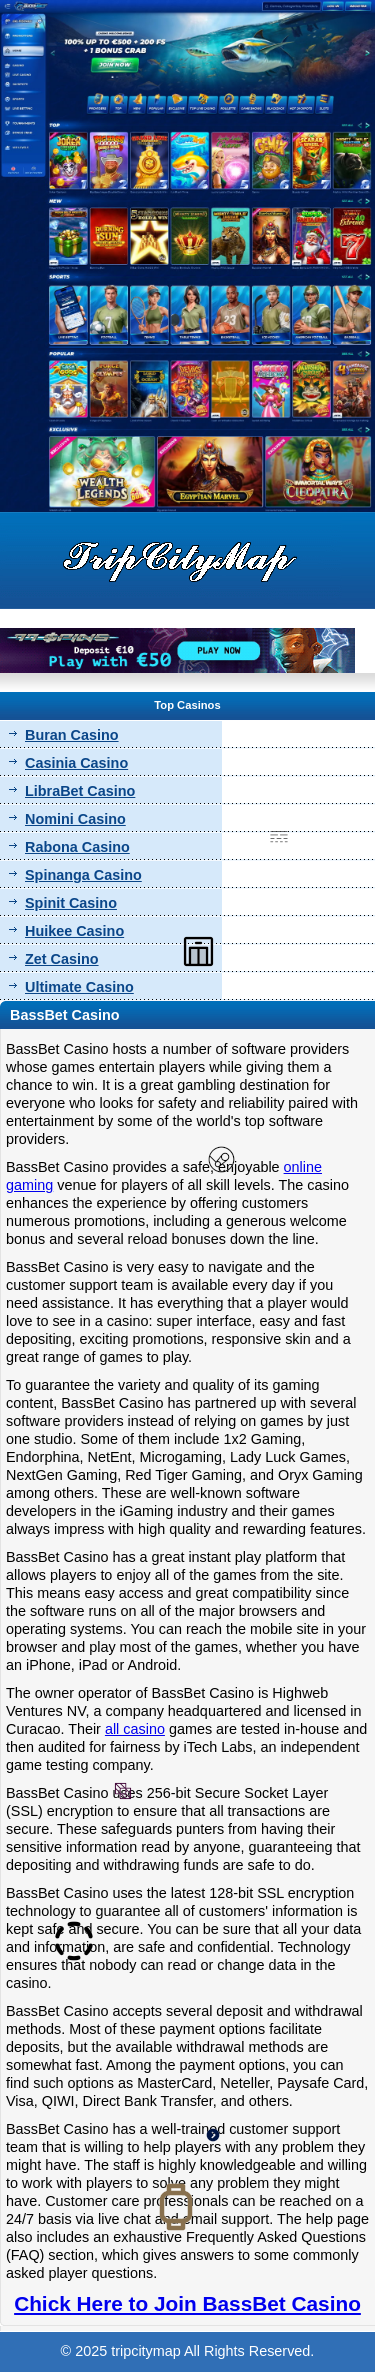  Describe the element at coordinates (176, 2207) in the screenshot. I see `access smartwatch settings` at that location.